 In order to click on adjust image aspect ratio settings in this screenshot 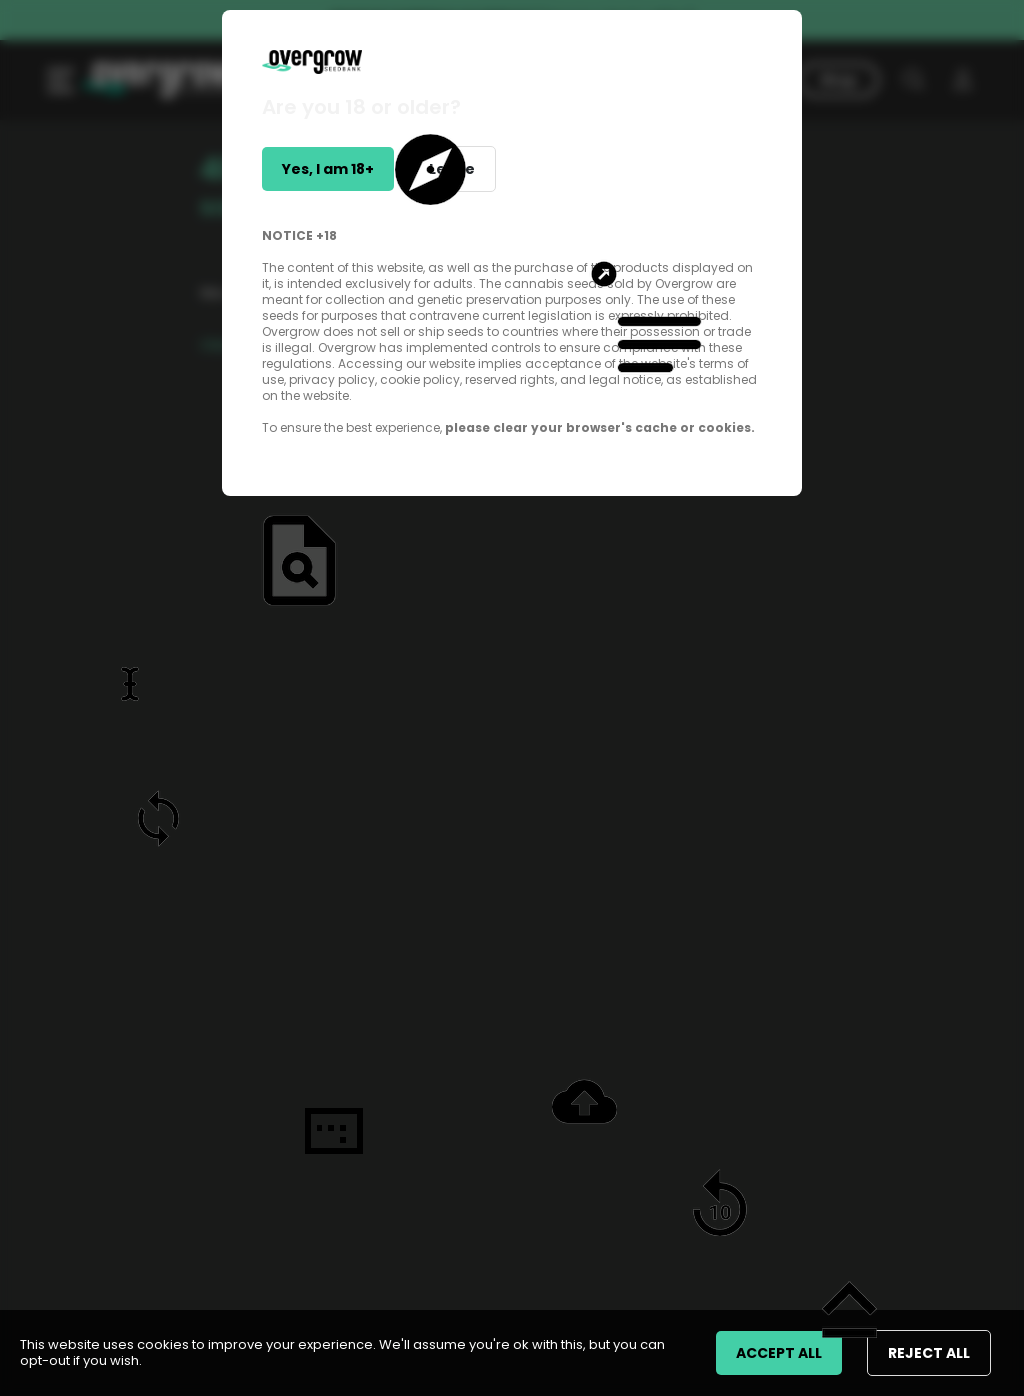, I will do `click(334, 1131)`.